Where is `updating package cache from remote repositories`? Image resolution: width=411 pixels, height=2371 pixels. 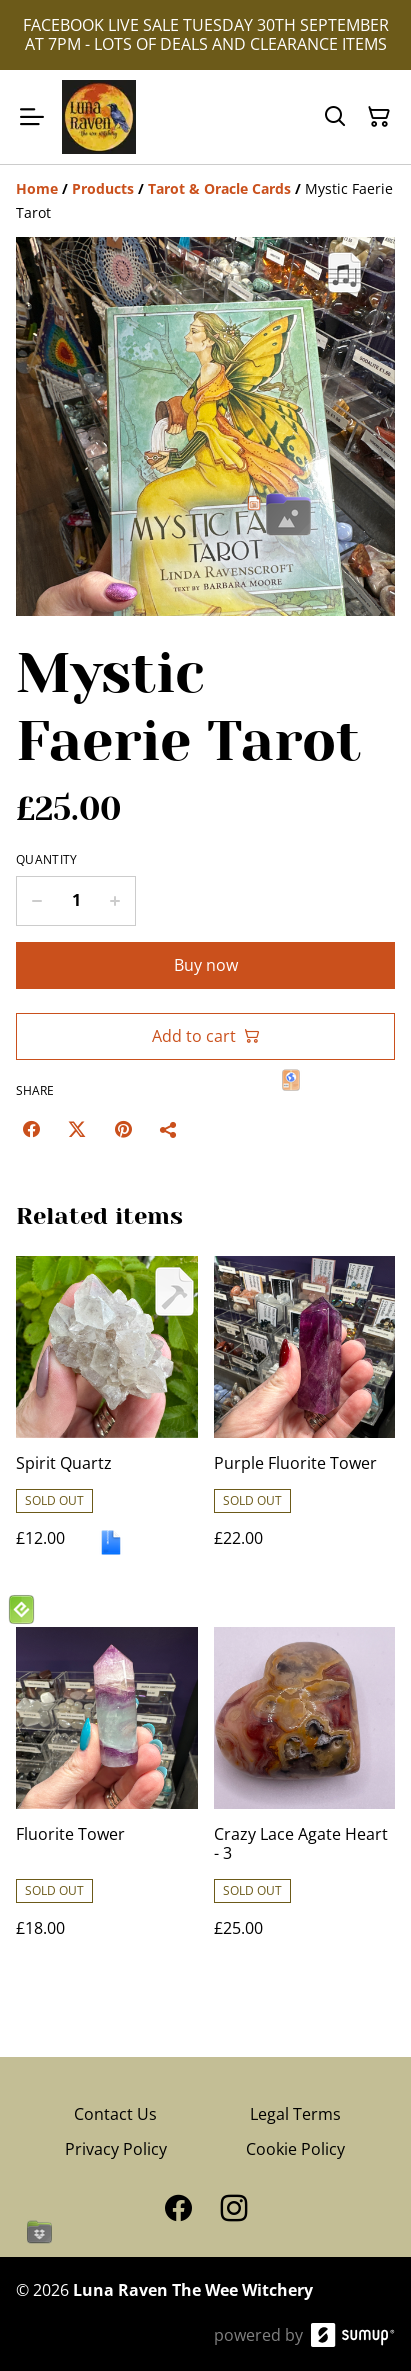
updating package cache from remote repositories is located at coordinates (291, 1080).